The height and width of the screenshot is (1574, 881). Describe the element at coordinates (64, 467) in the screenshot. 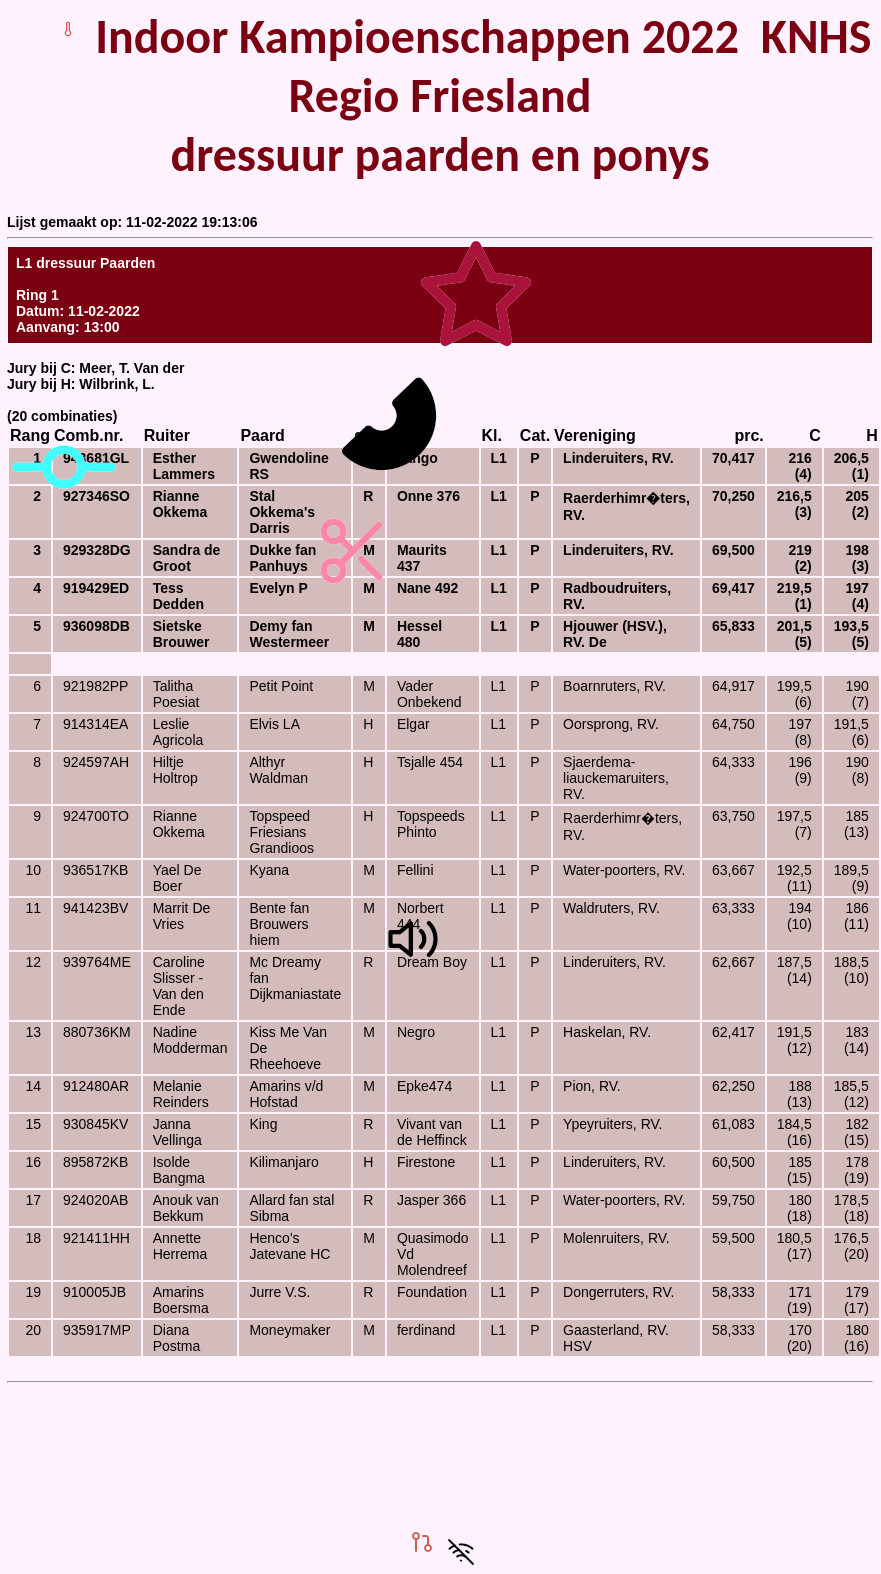

I see `view commit details in version control` at that location.